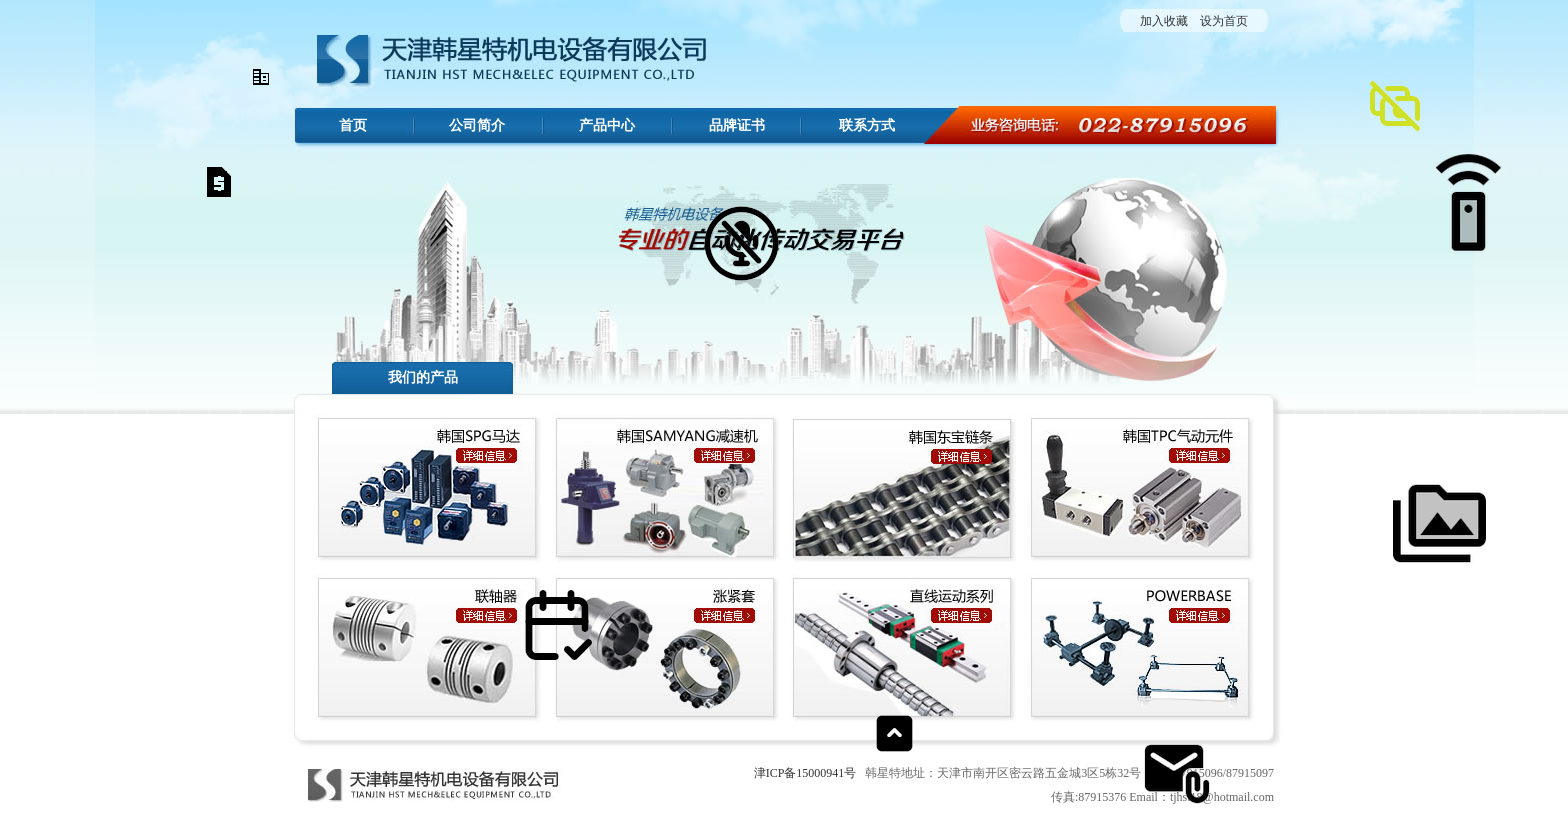  I want to click on attach a file to your email, so click(1177, 774).